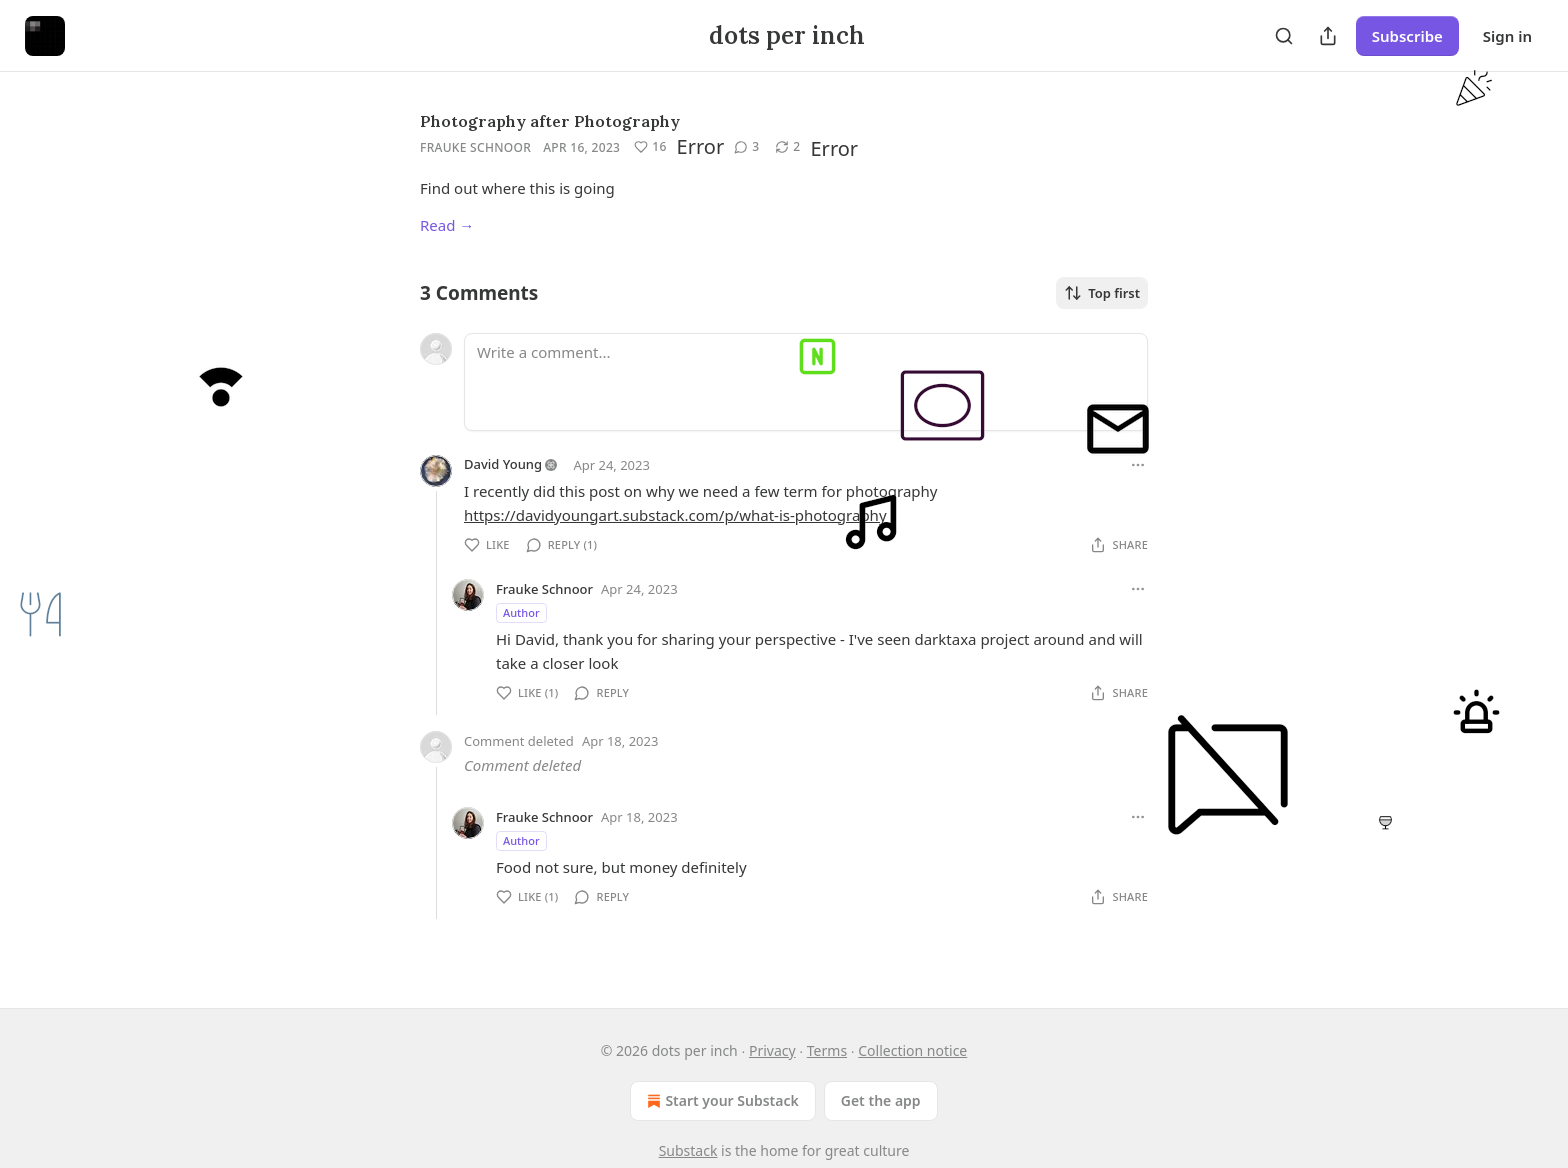 The height and width of the screenshot is (1168, 1568). What do you see at coordinates (1118, 429) in the screenshot?
I see `open your inbox or email messages` at bounding box center [1118, 429].